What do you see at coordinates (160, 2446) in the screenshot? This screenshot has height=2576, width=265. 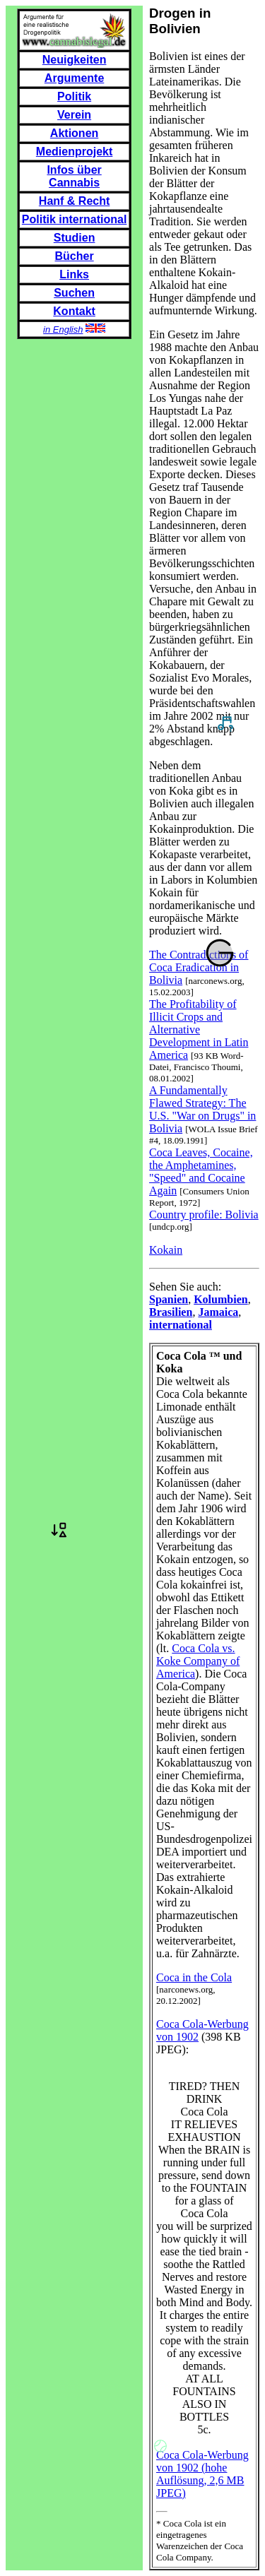 I see `access tennis or sports-related content` at bounding box center [160, 2446].